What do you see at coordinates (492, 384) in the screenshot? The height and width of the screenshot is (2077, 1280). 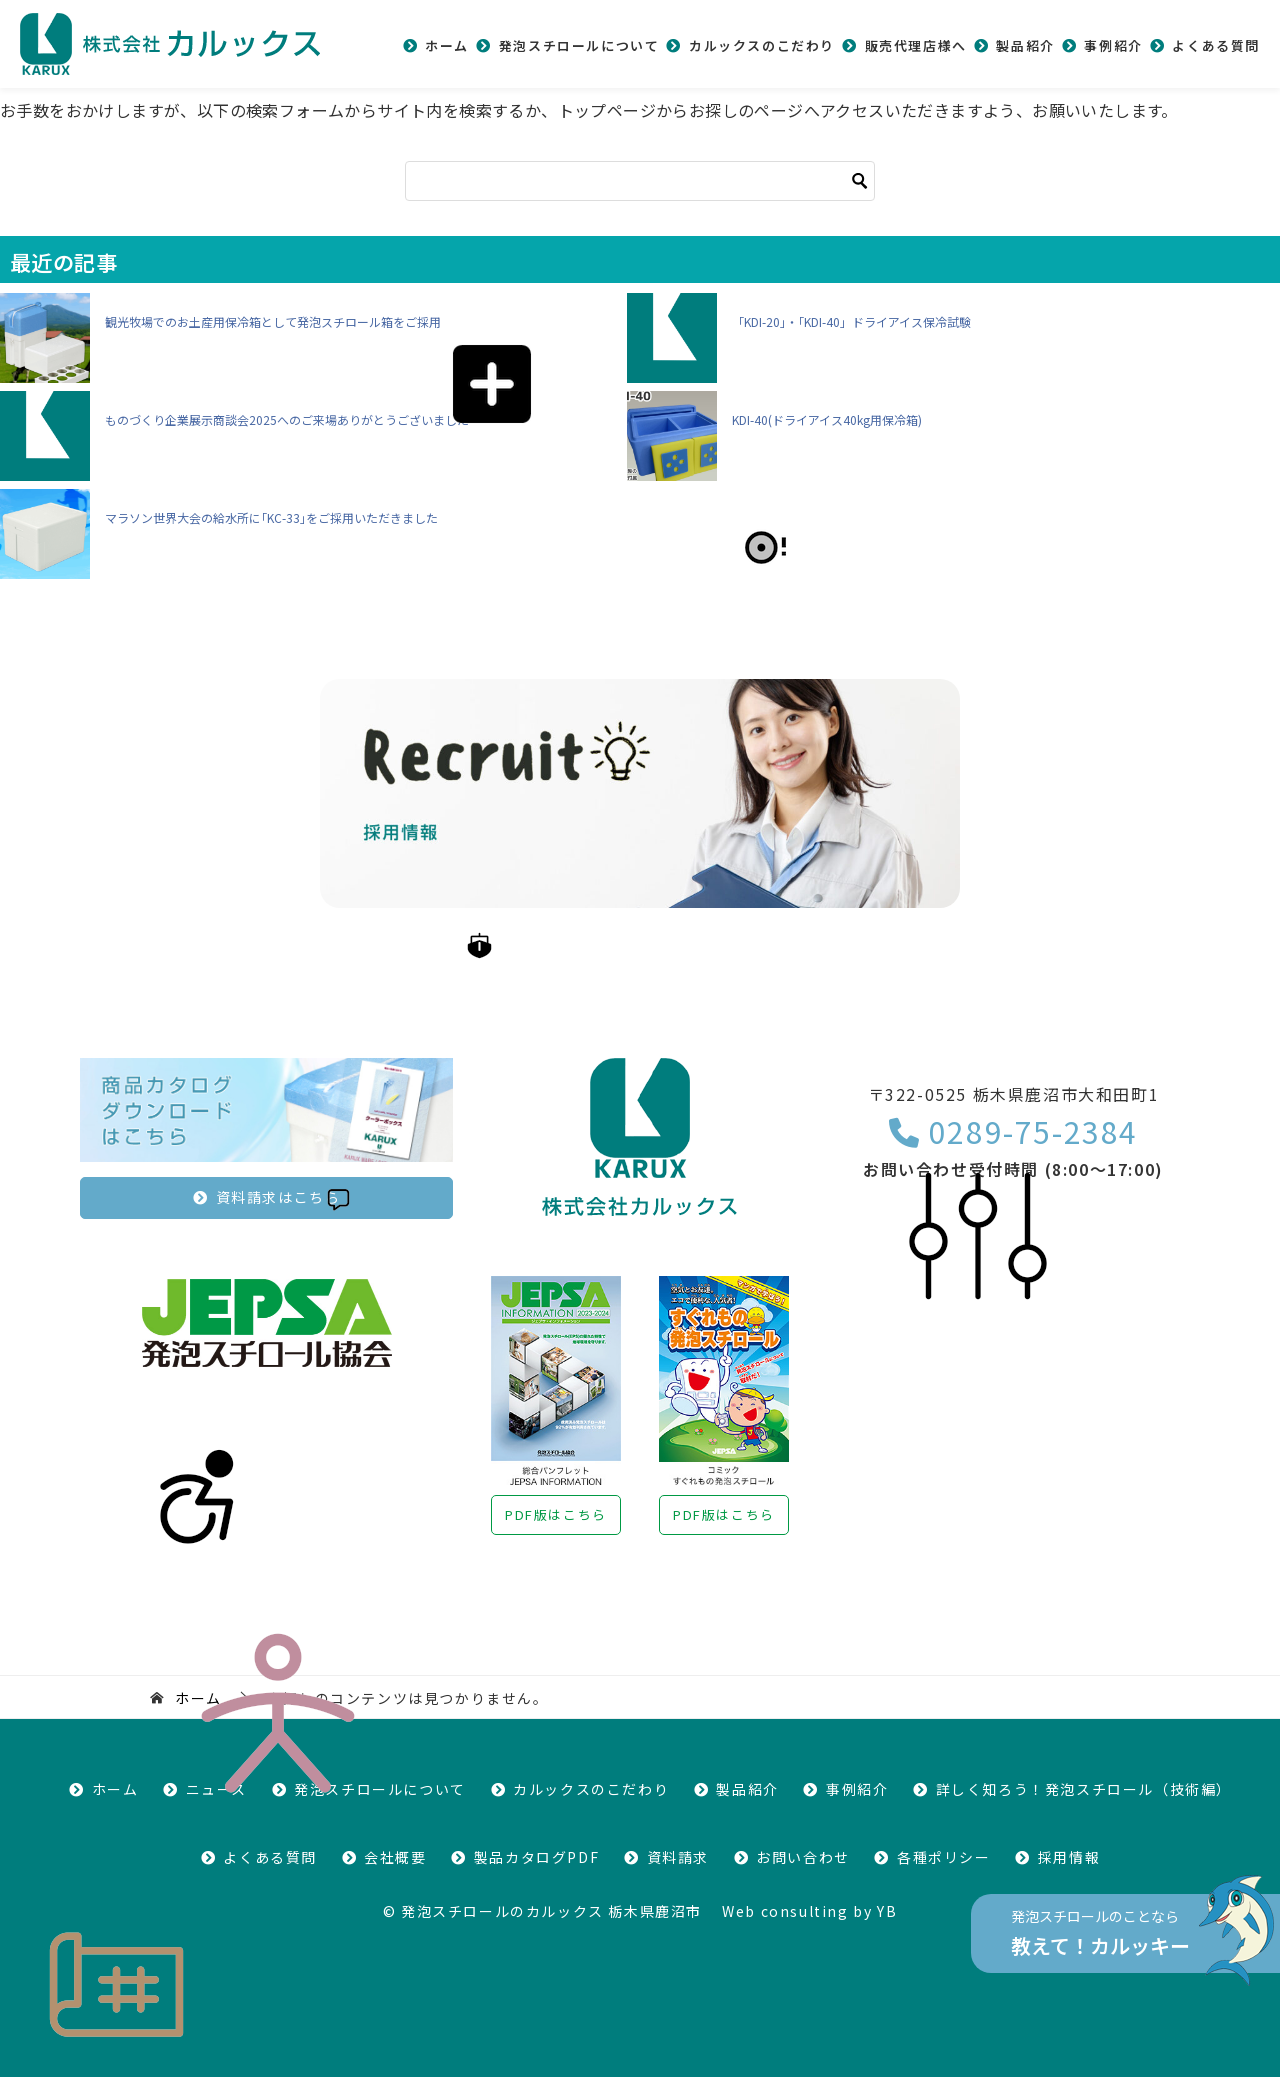 I see `add a new item or content` at bounding box center [492, 384].